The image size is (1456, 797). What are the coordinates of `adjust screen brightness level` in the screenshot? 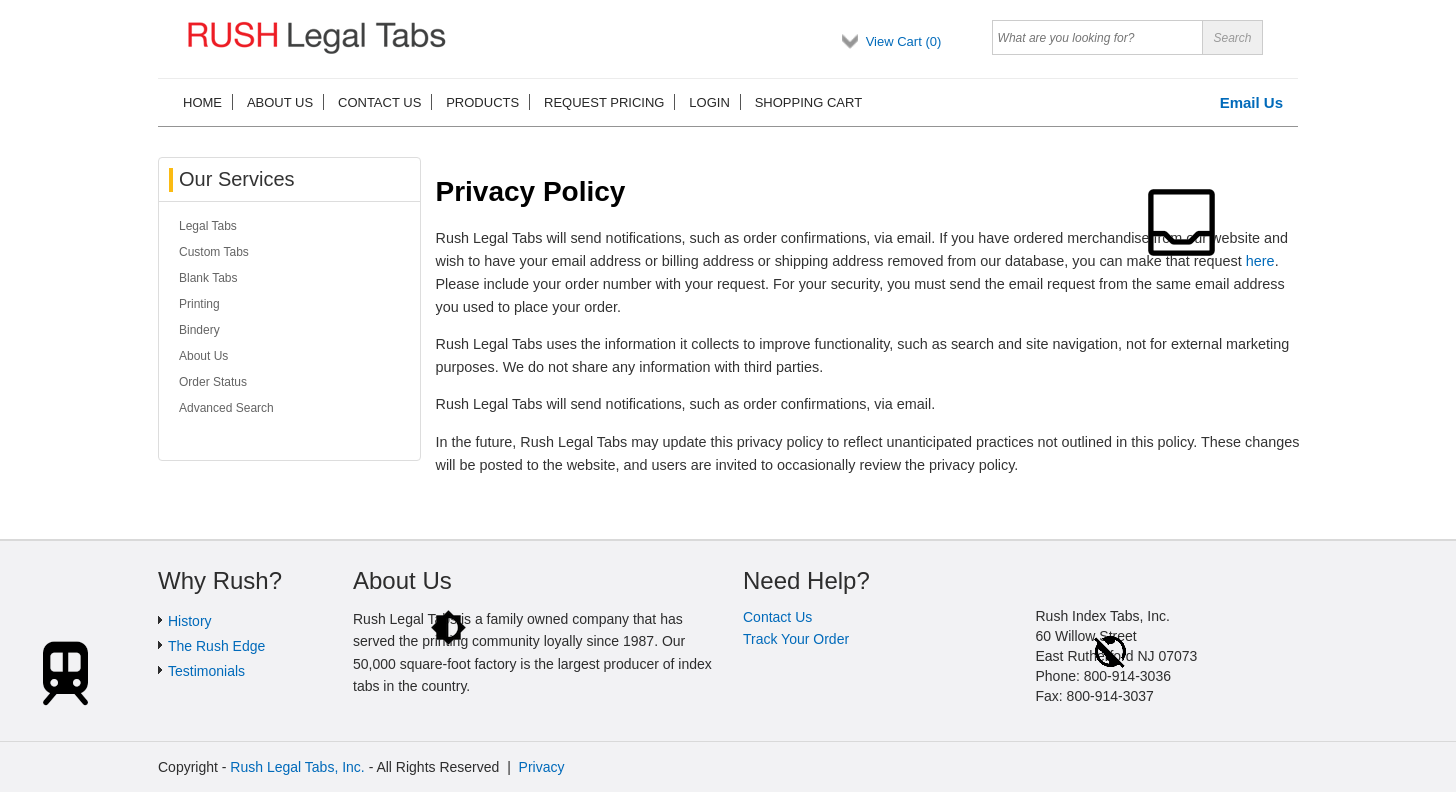 It's located at (448, 627).